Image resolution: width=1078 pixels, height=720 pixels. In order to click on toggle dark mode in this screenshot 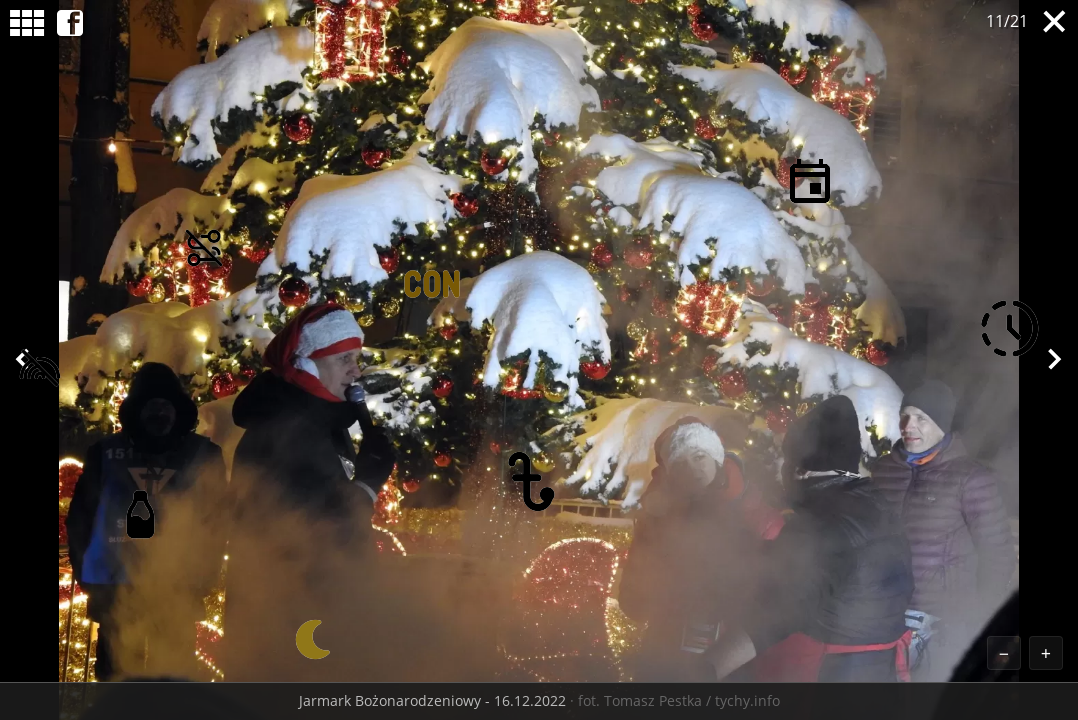, I will do `click(315, 639)`.